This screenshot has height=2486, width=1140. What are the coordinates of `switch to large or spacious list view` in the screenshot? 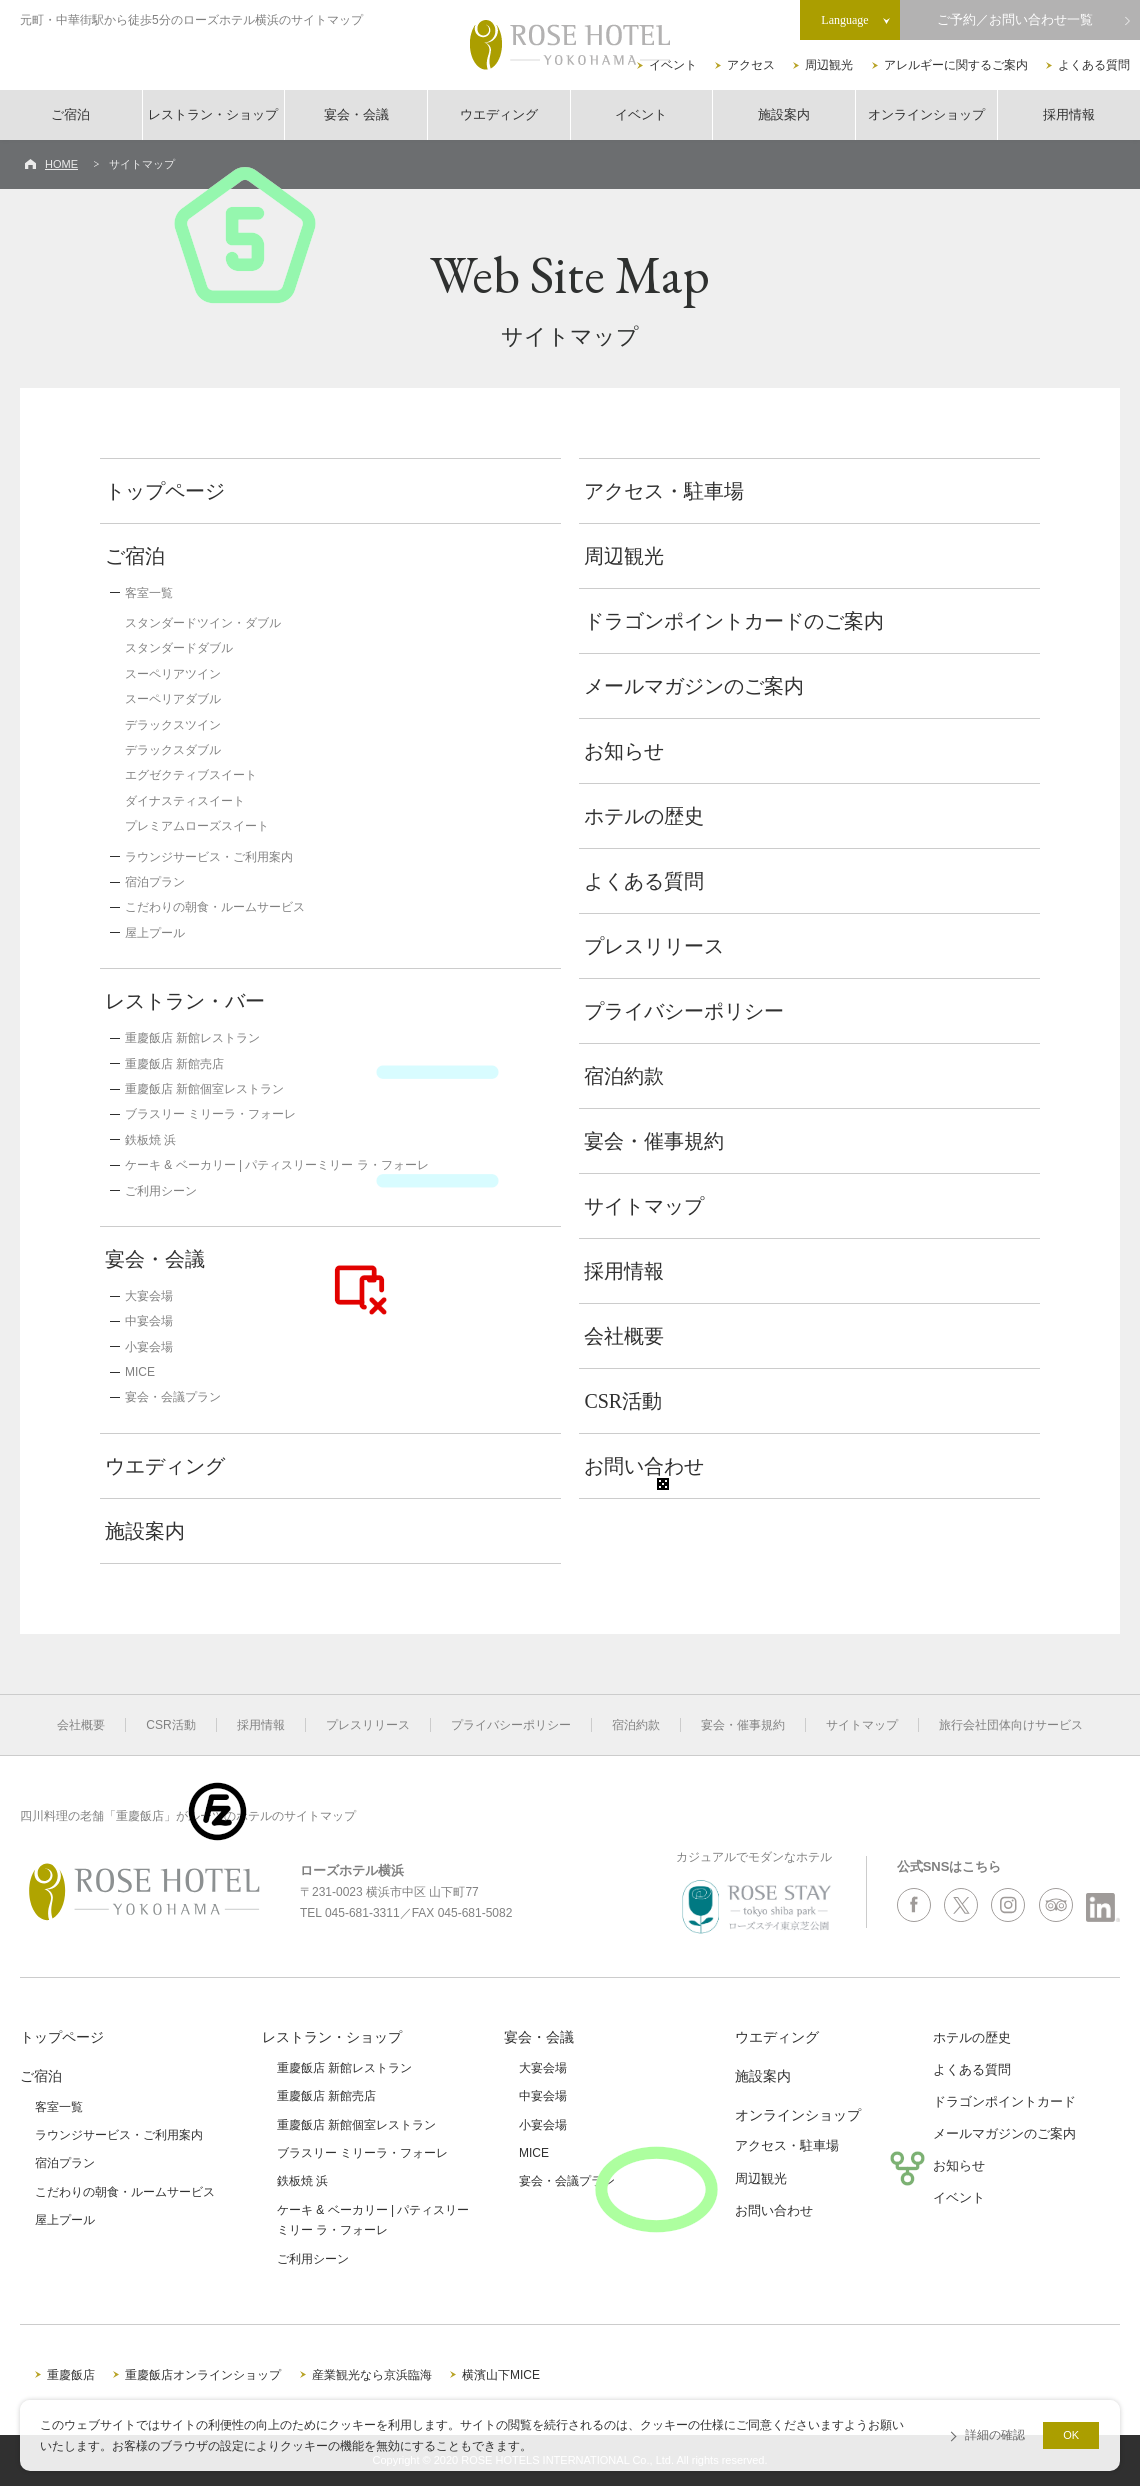 It's located at (437, 1126).